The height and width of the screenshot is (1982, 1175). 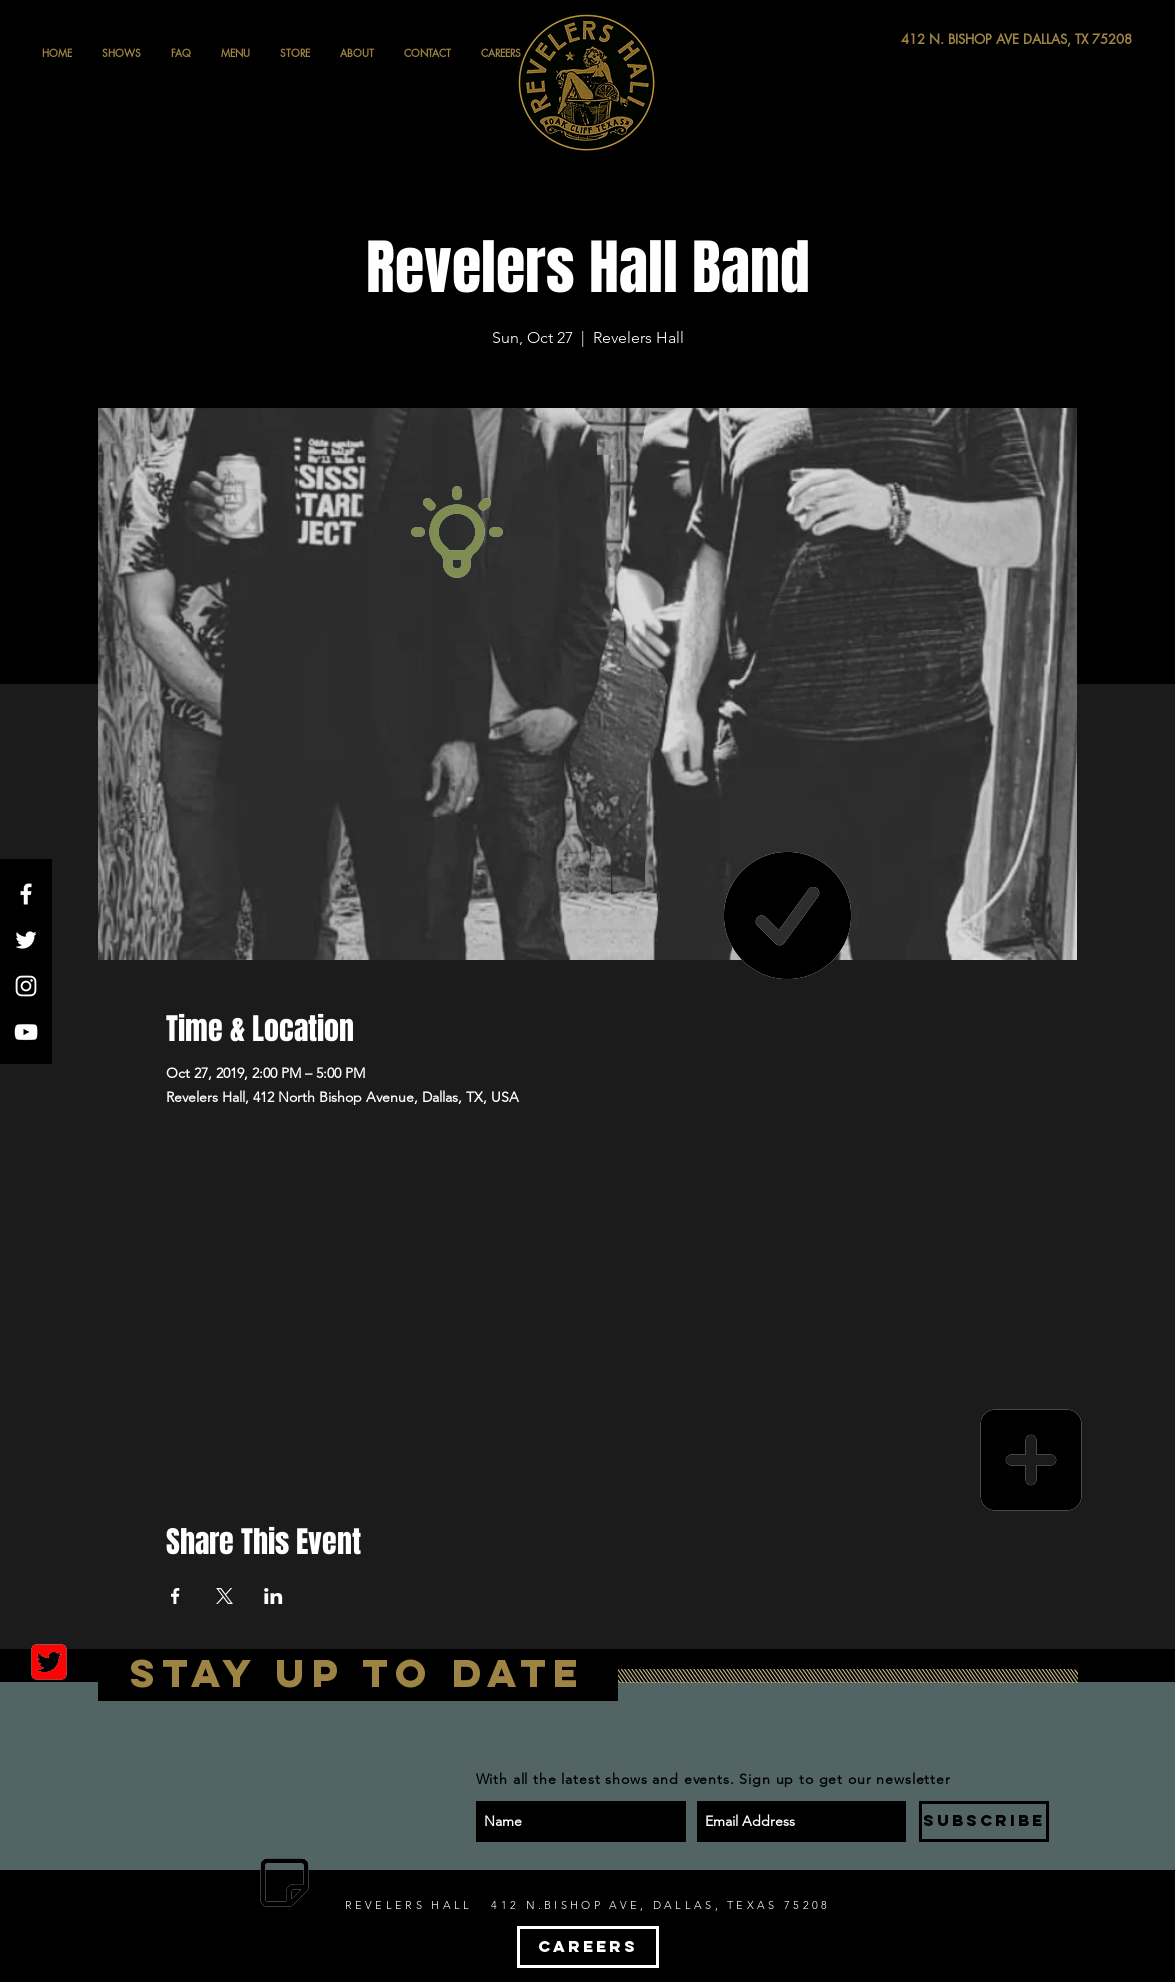 I want to click on create a new note, so click(x=284, y=1882).